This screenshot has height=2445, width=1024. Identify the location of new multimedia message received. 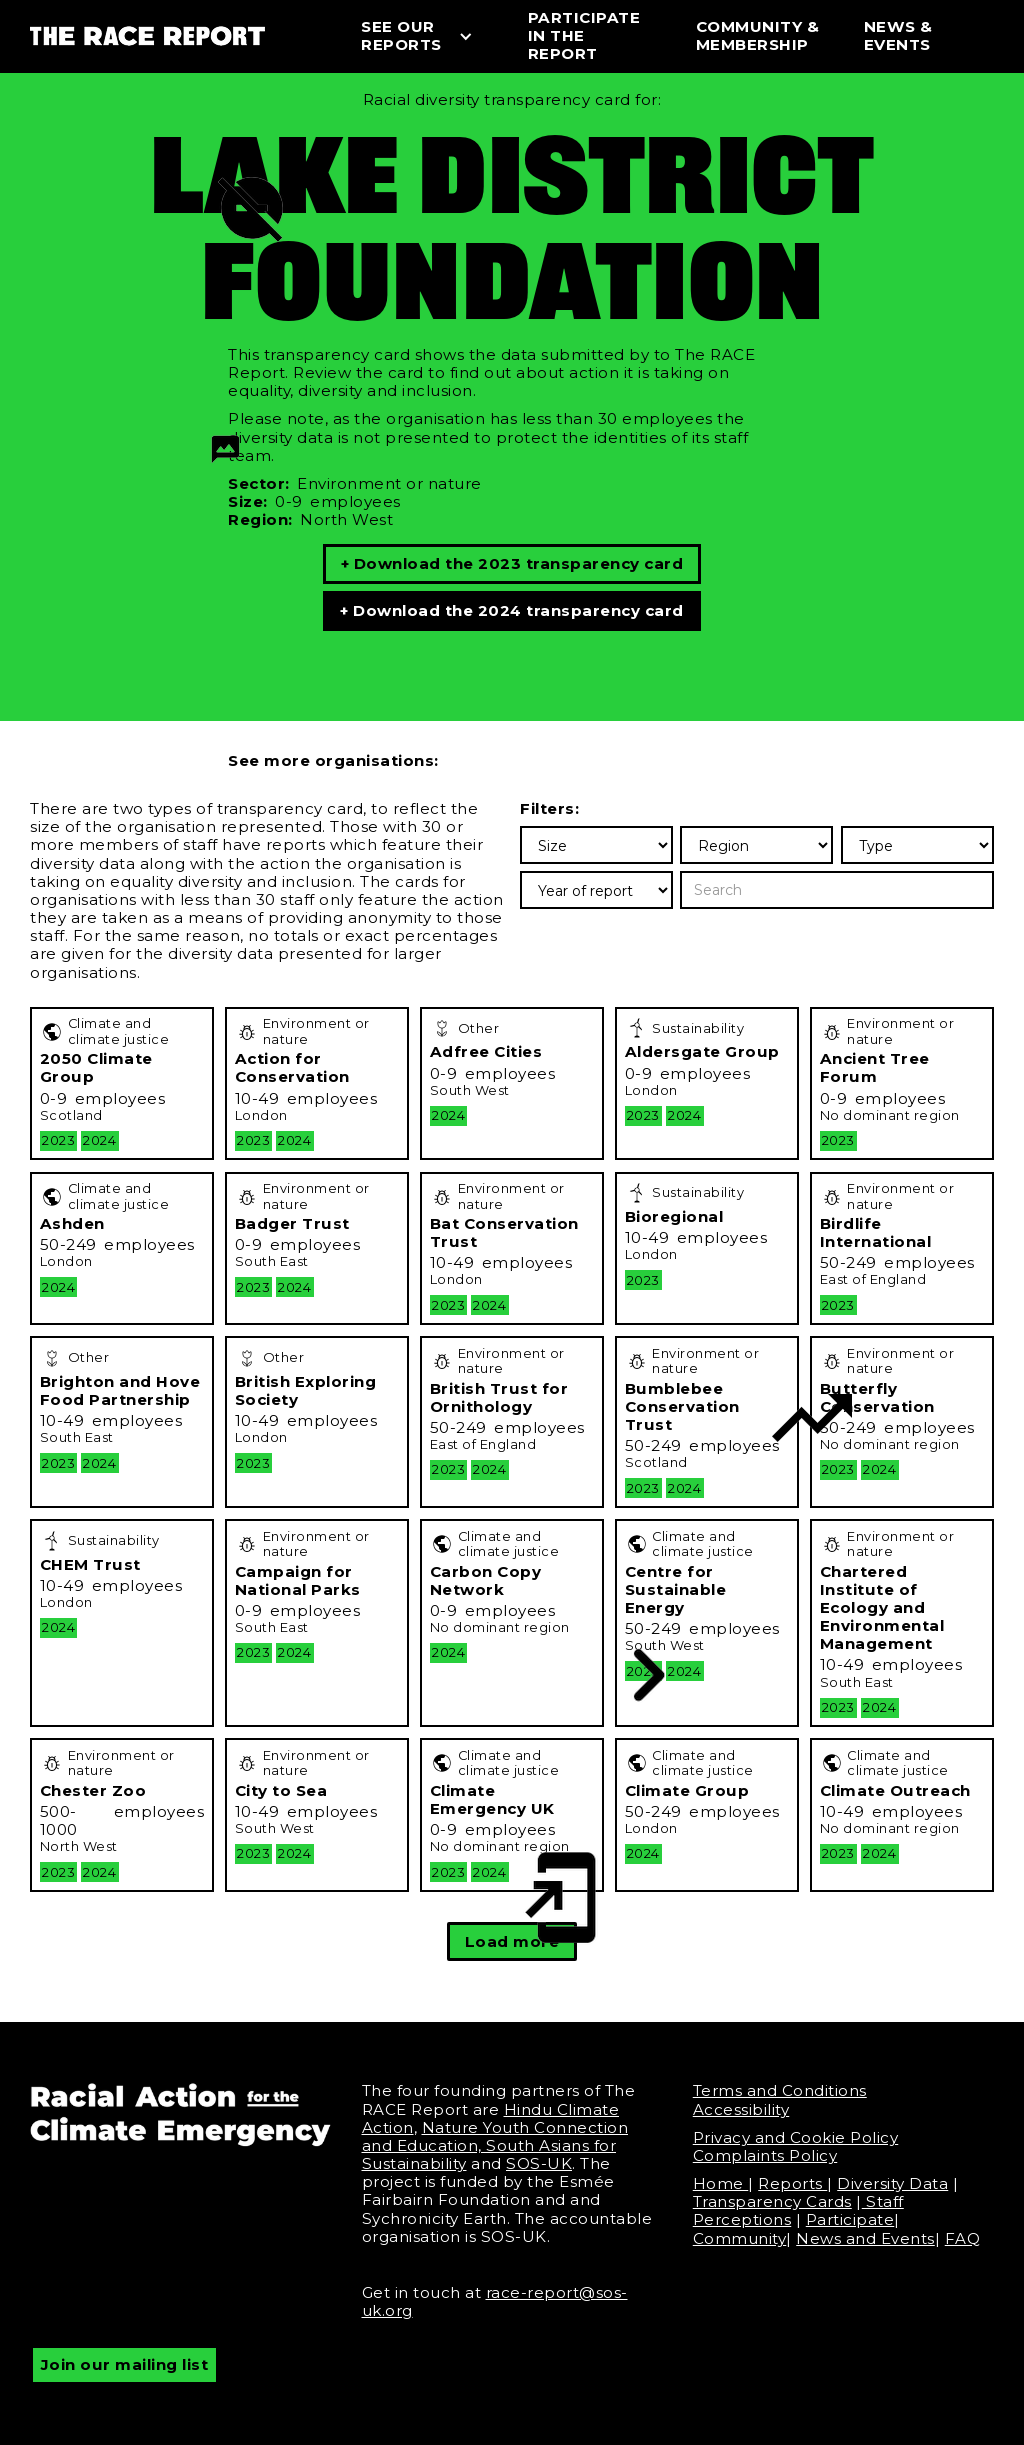
(225, 449).